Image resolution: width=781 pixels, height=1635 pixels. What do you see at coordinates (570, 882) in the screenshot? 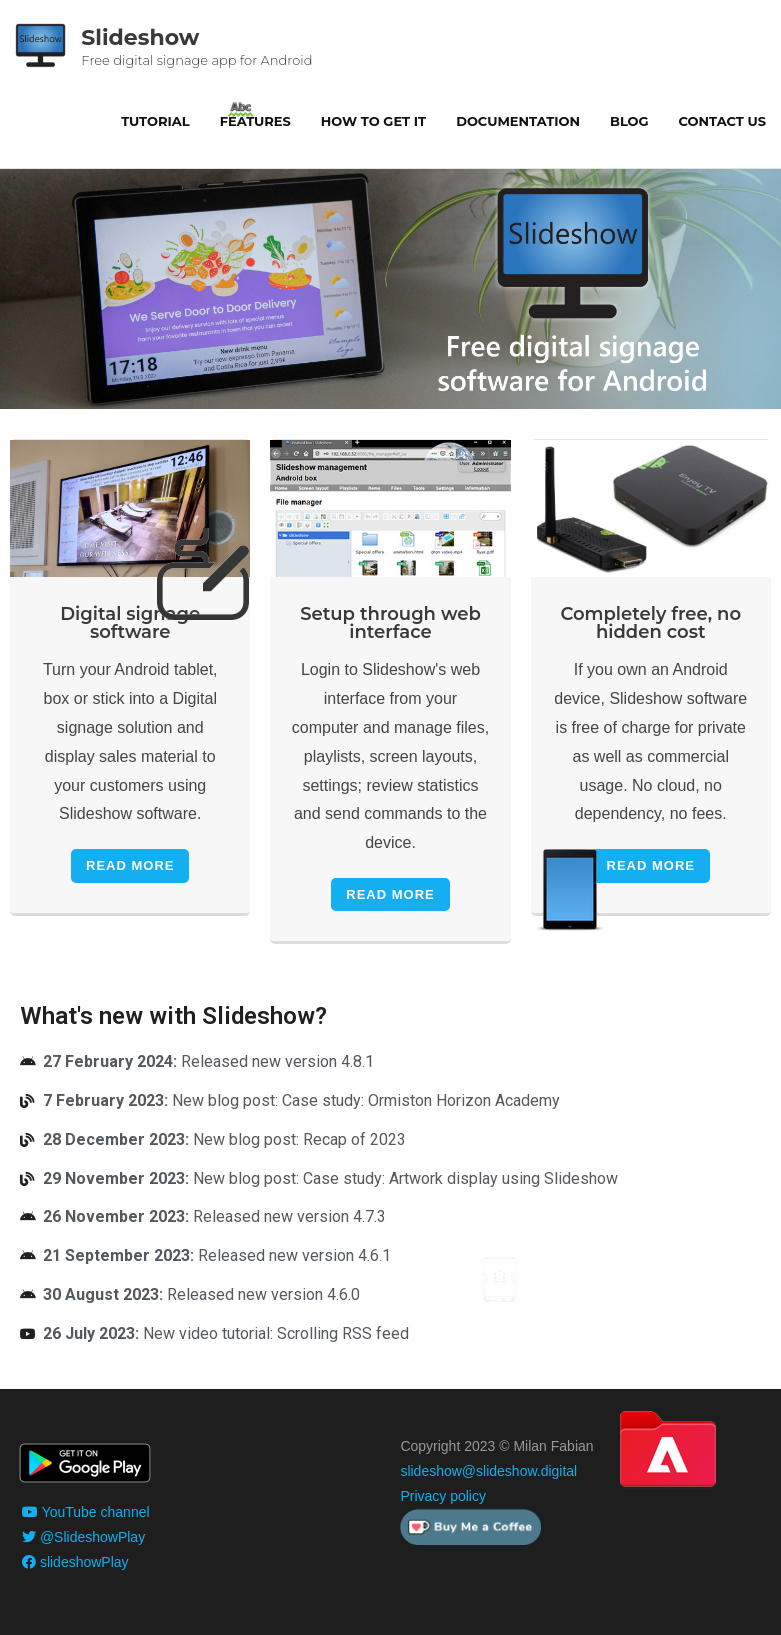
I see `indicates a connected iPad mini device` at bounding box center [570, 882].